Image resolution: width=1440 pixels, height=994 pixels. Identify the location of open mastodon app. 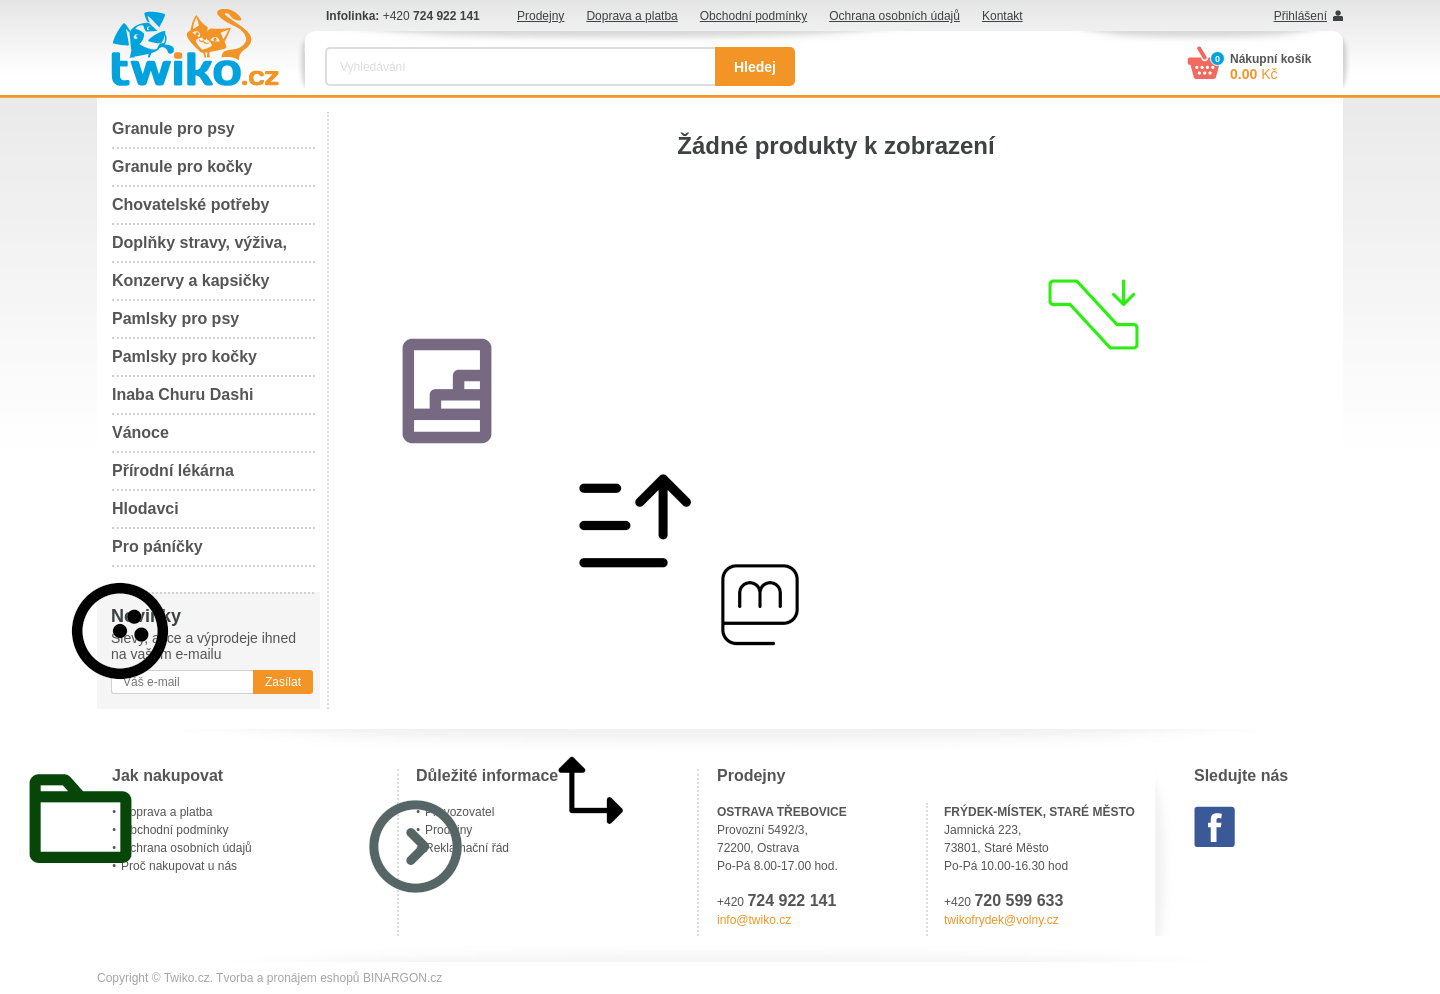
(760, 603).